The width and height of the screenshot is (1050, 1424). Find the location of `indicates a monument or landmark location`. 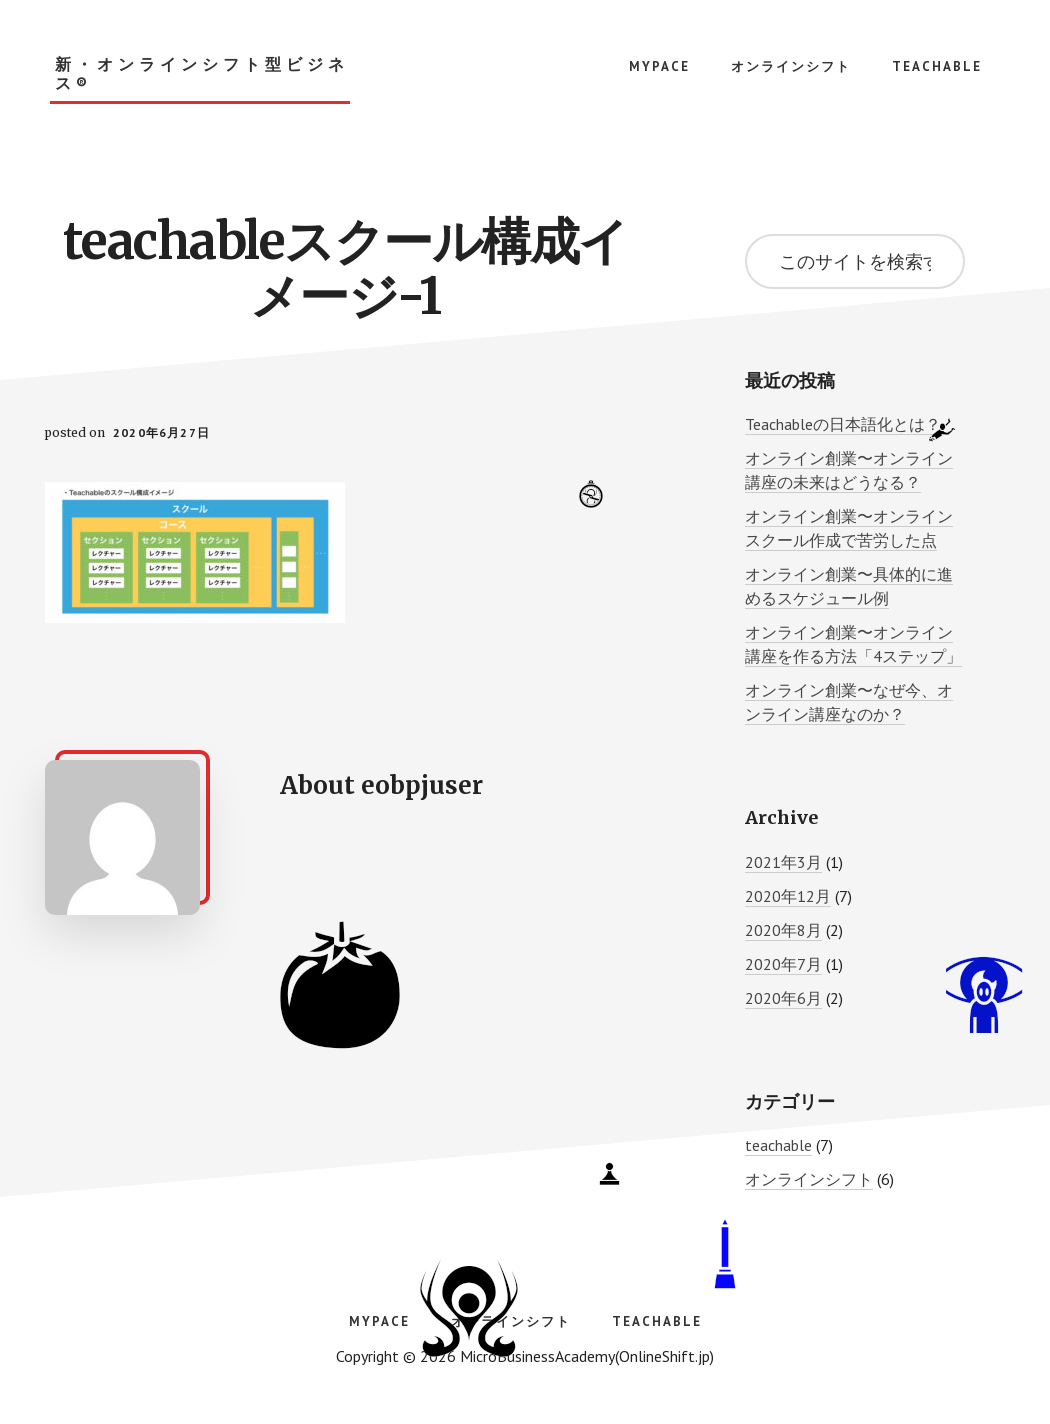

indicates a monument or landmark location is located at coordinates (725, 1254).